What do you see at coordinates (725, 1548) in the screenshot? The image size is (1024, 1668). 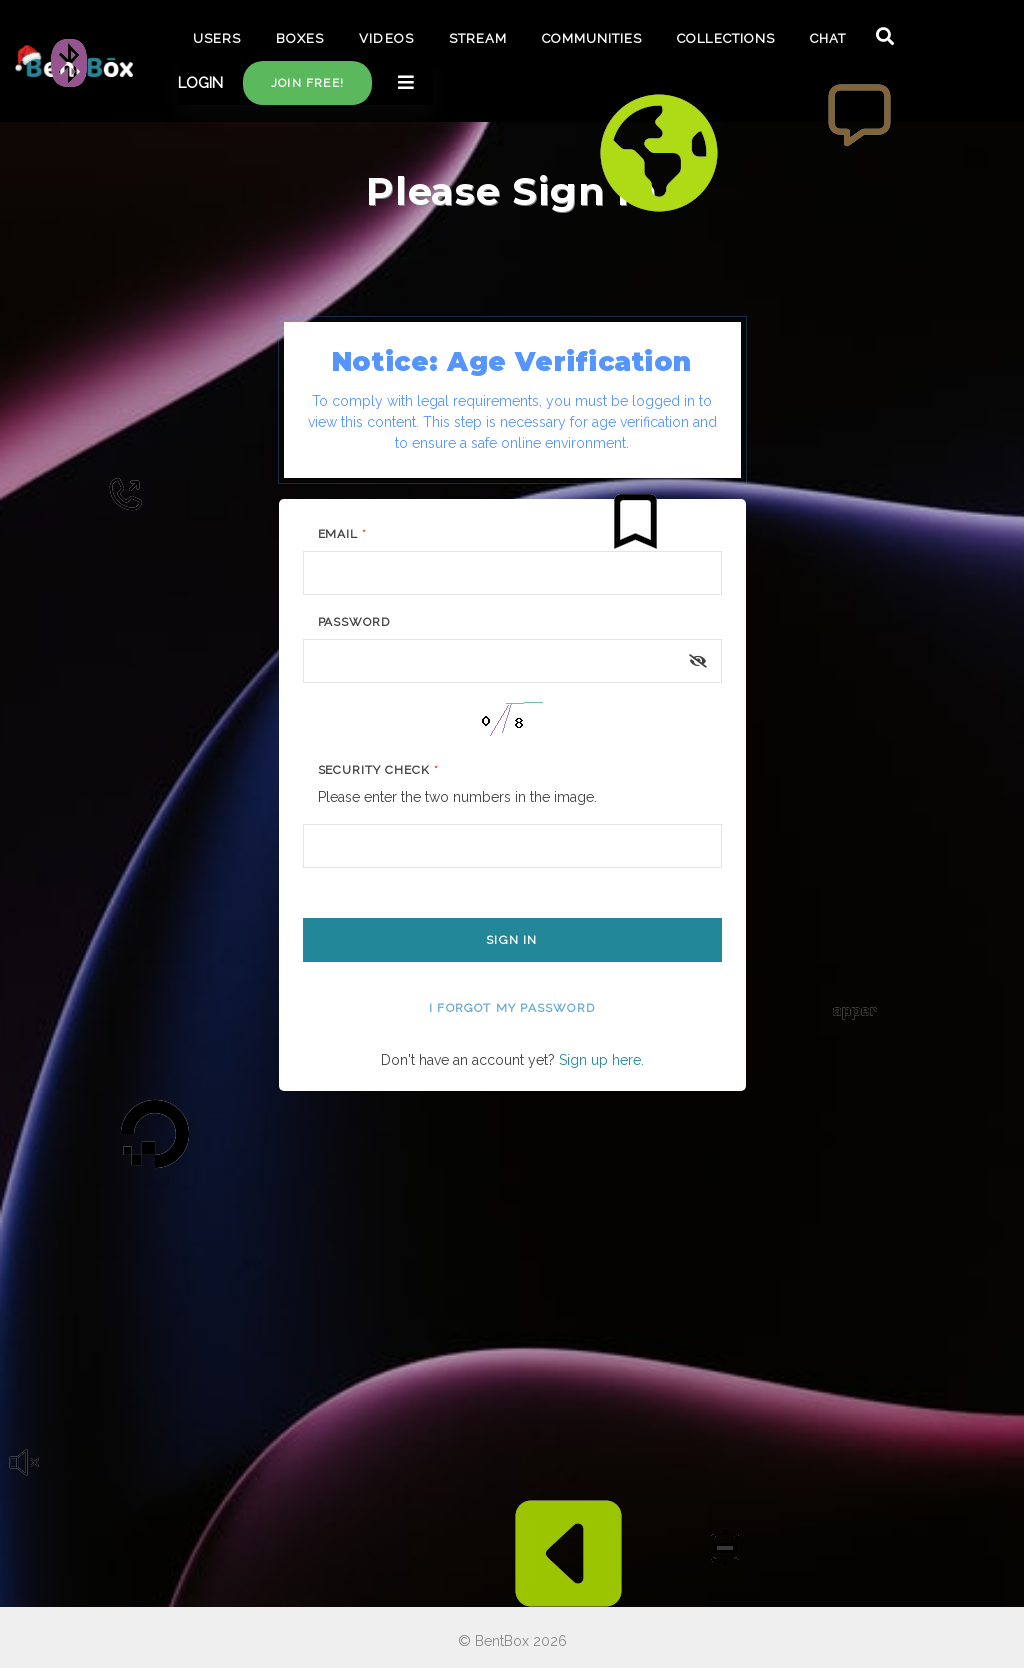 I see `adjust panel light or display brightness` at bounding box center [725, 1548].